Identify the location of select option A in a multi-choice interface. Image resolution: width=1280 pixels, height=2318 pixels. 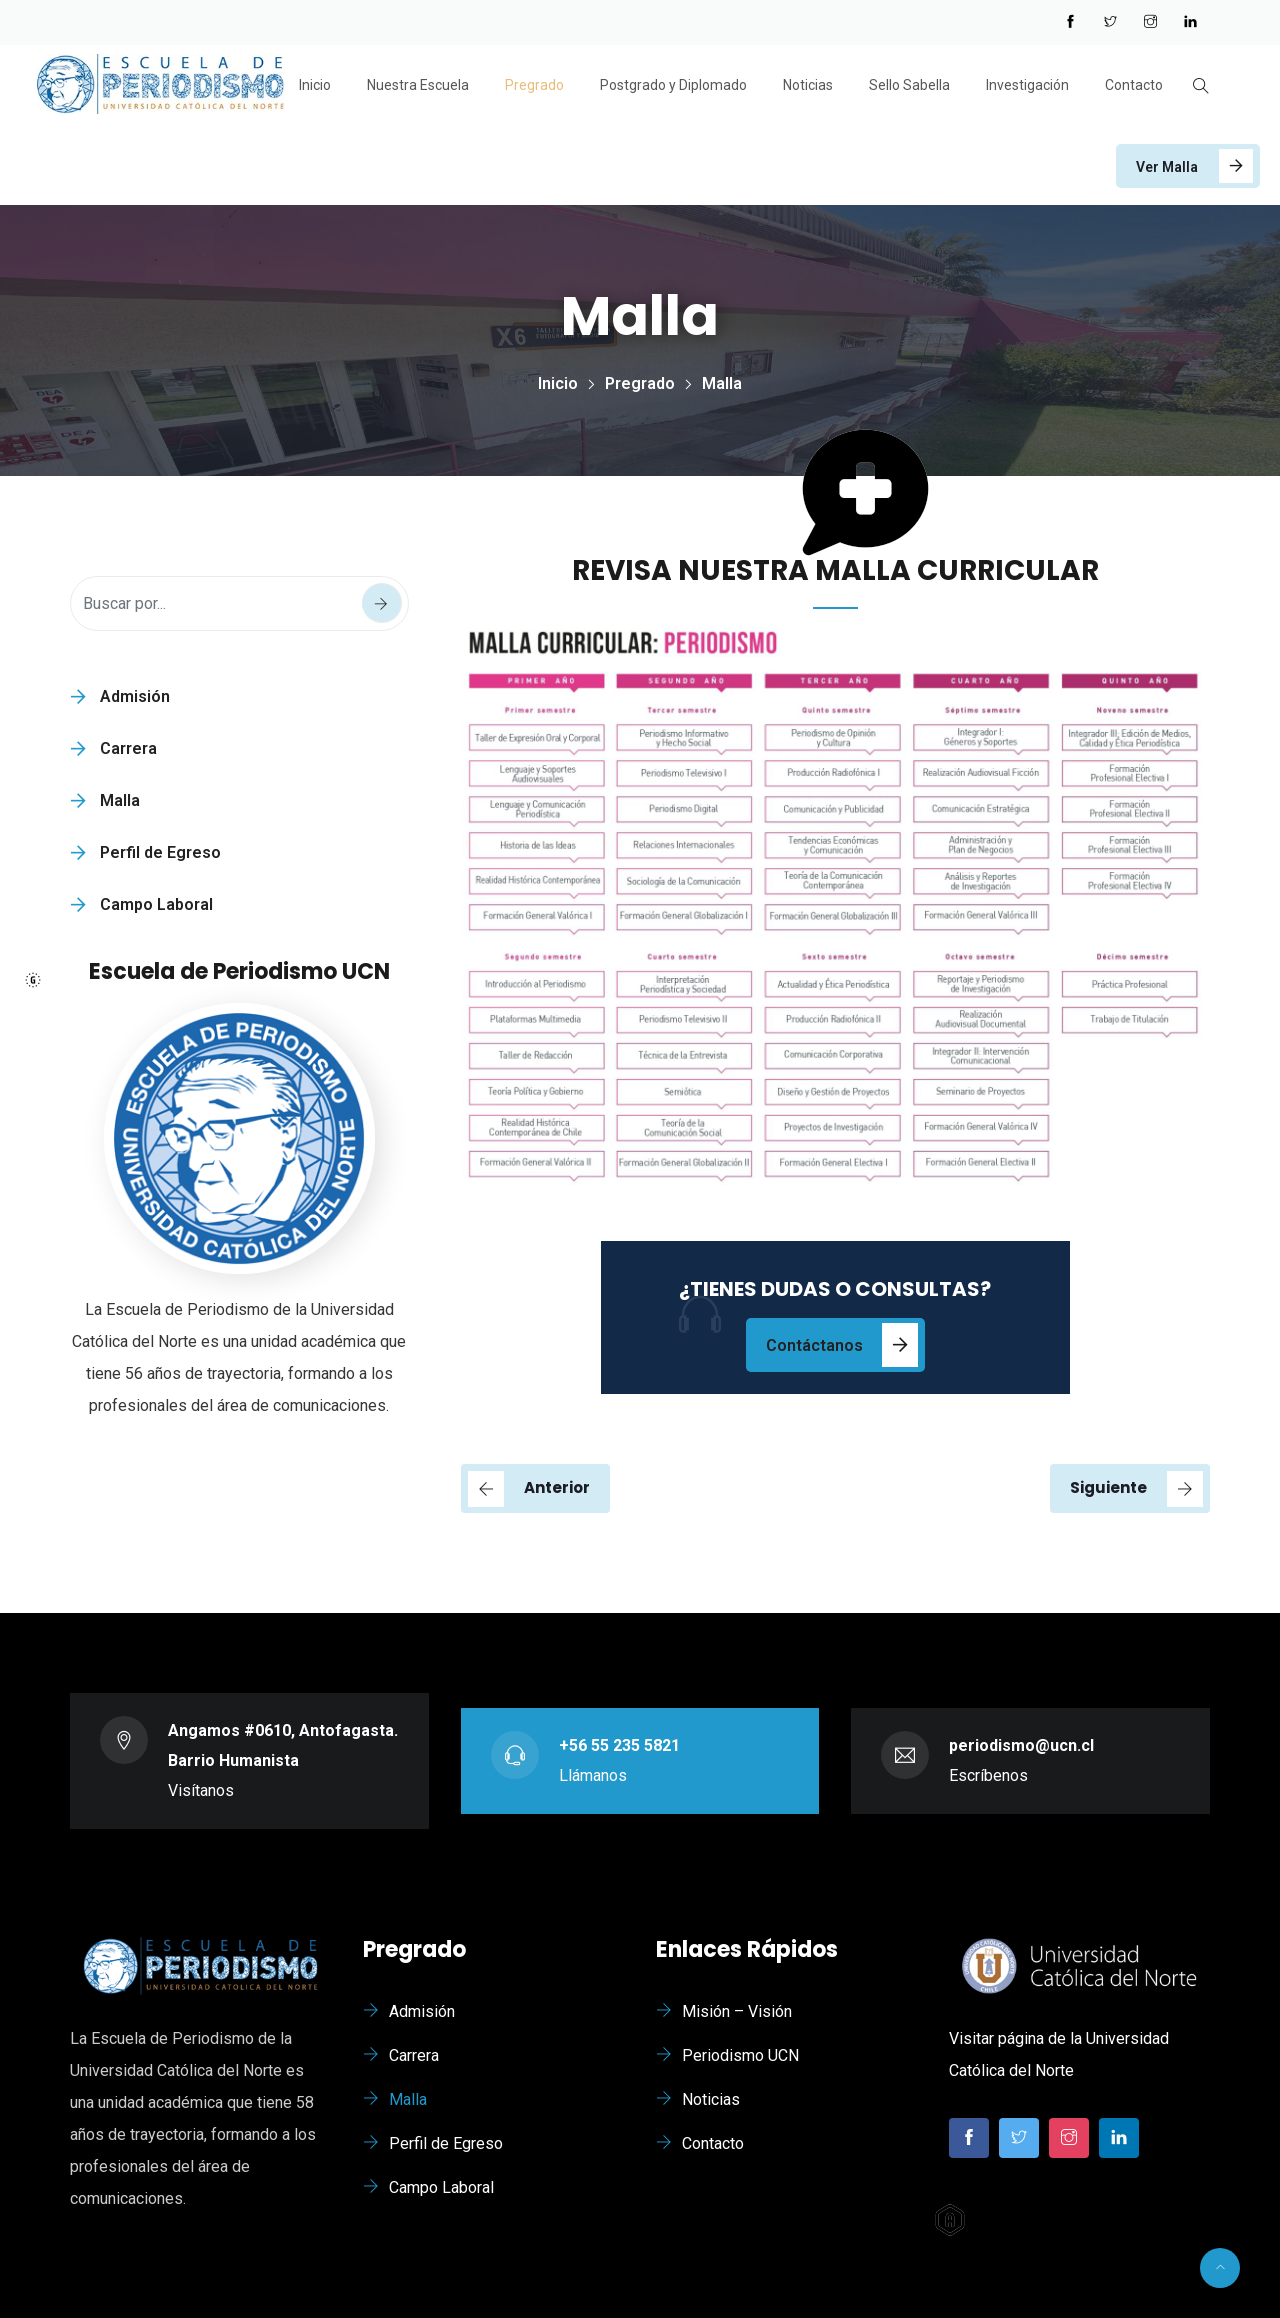
(950, 2220).